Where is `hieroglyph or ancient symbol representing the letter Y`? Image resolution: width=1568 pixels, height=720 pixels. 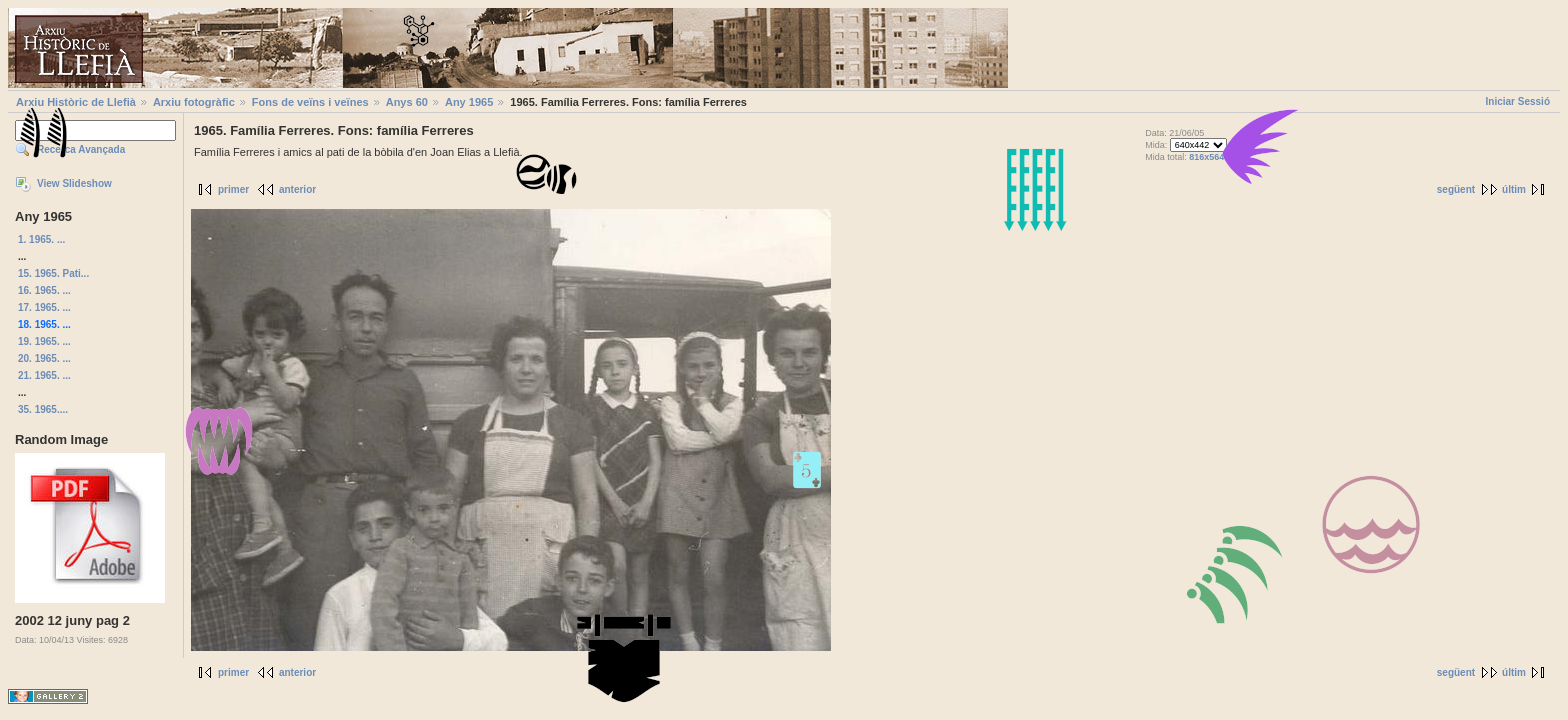
hieroglyph or ancient symbol representing the letter Y is located at coordinates (43, 132).